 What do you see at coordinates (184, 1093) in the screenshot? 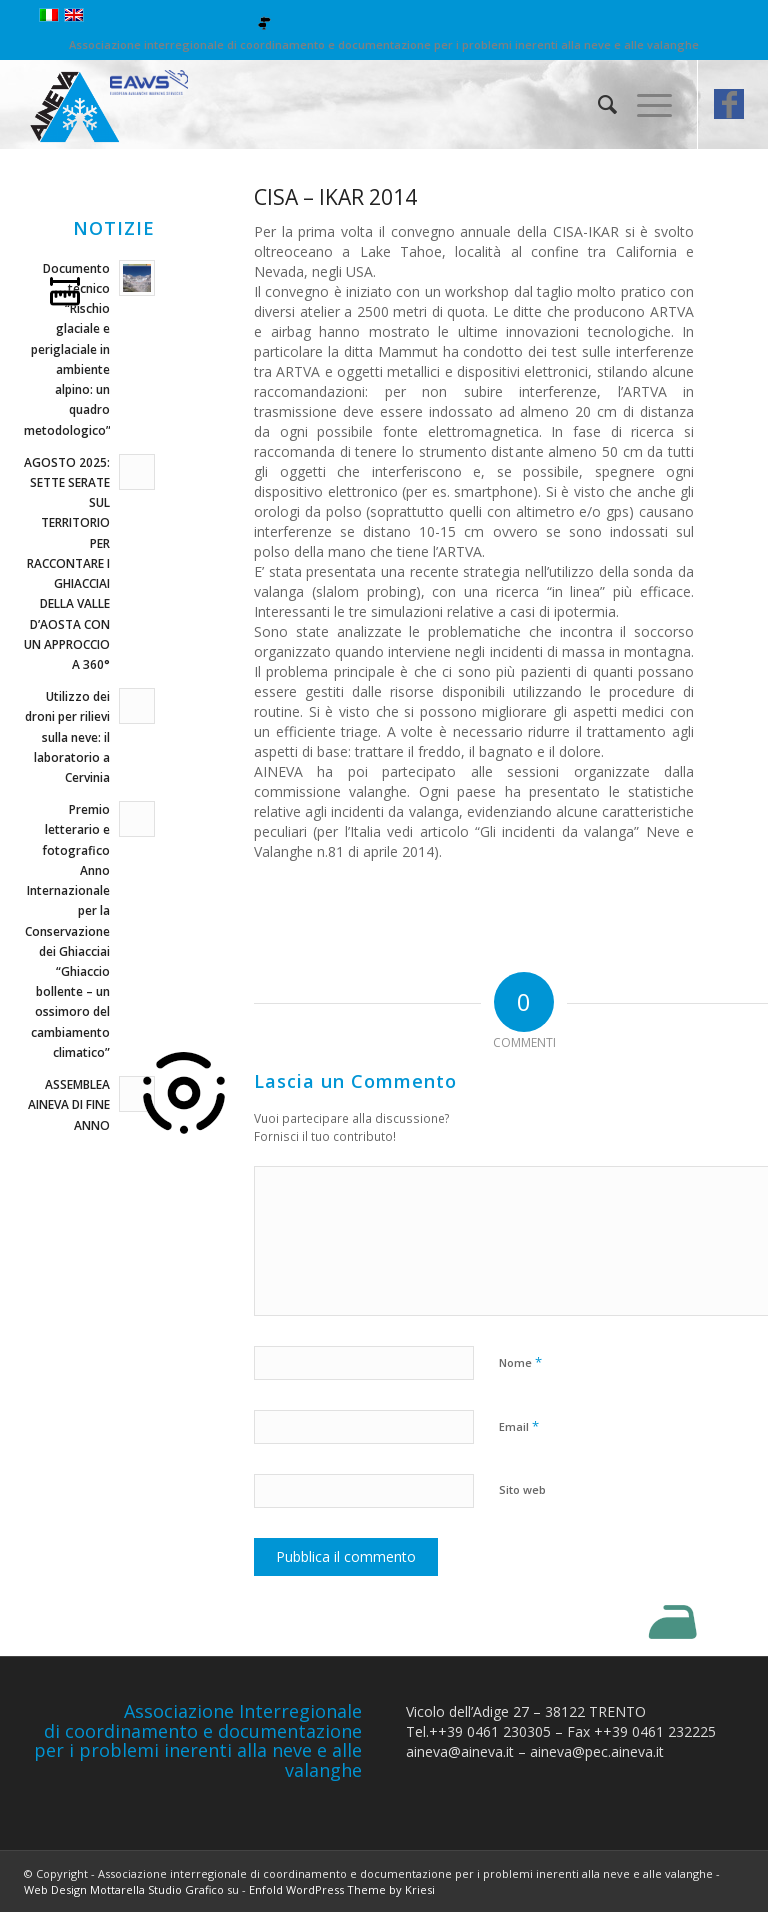
I see `access science or chemistry features` at bounding box center [184, 1093].